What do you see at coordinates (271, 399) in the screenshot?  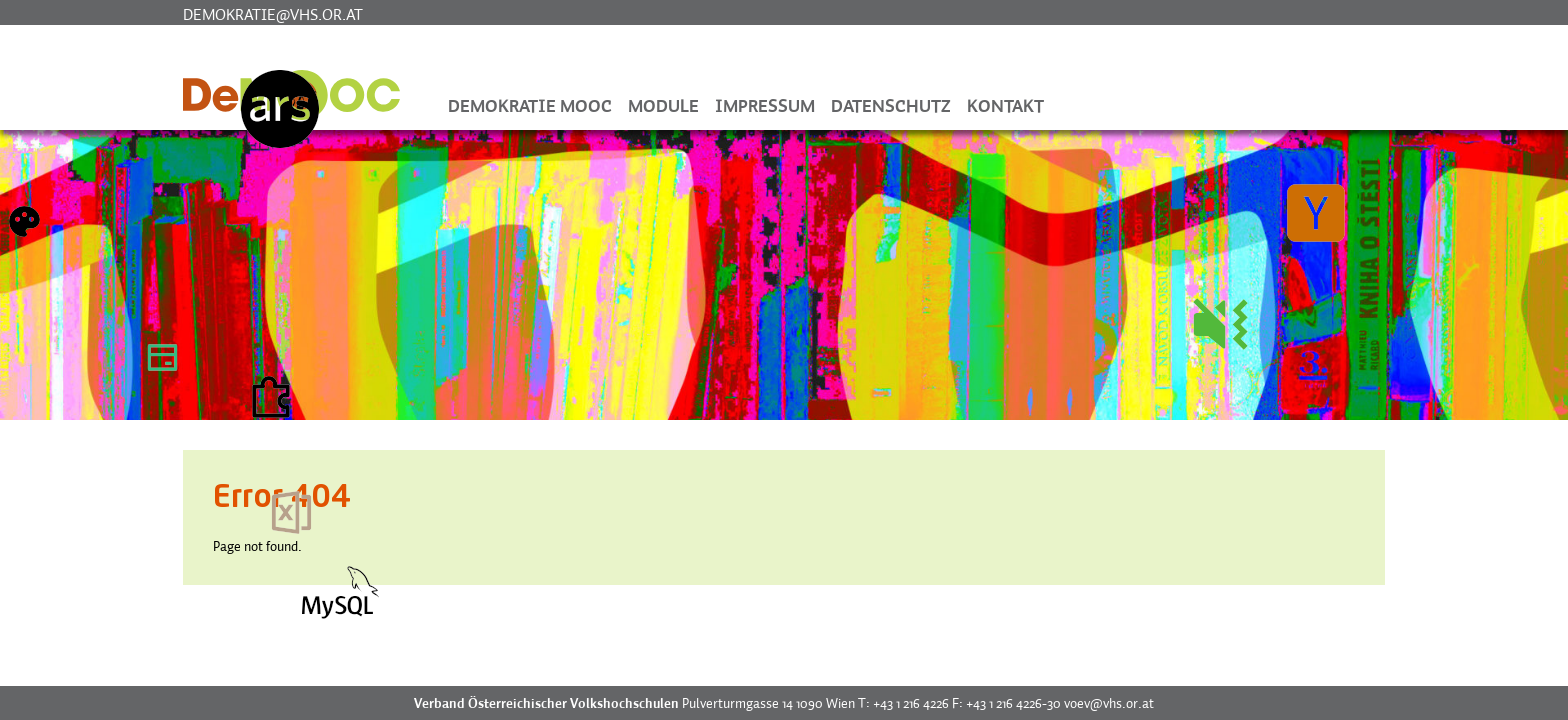 I see `access plugins or extensions` at bounding box center [271, 399].